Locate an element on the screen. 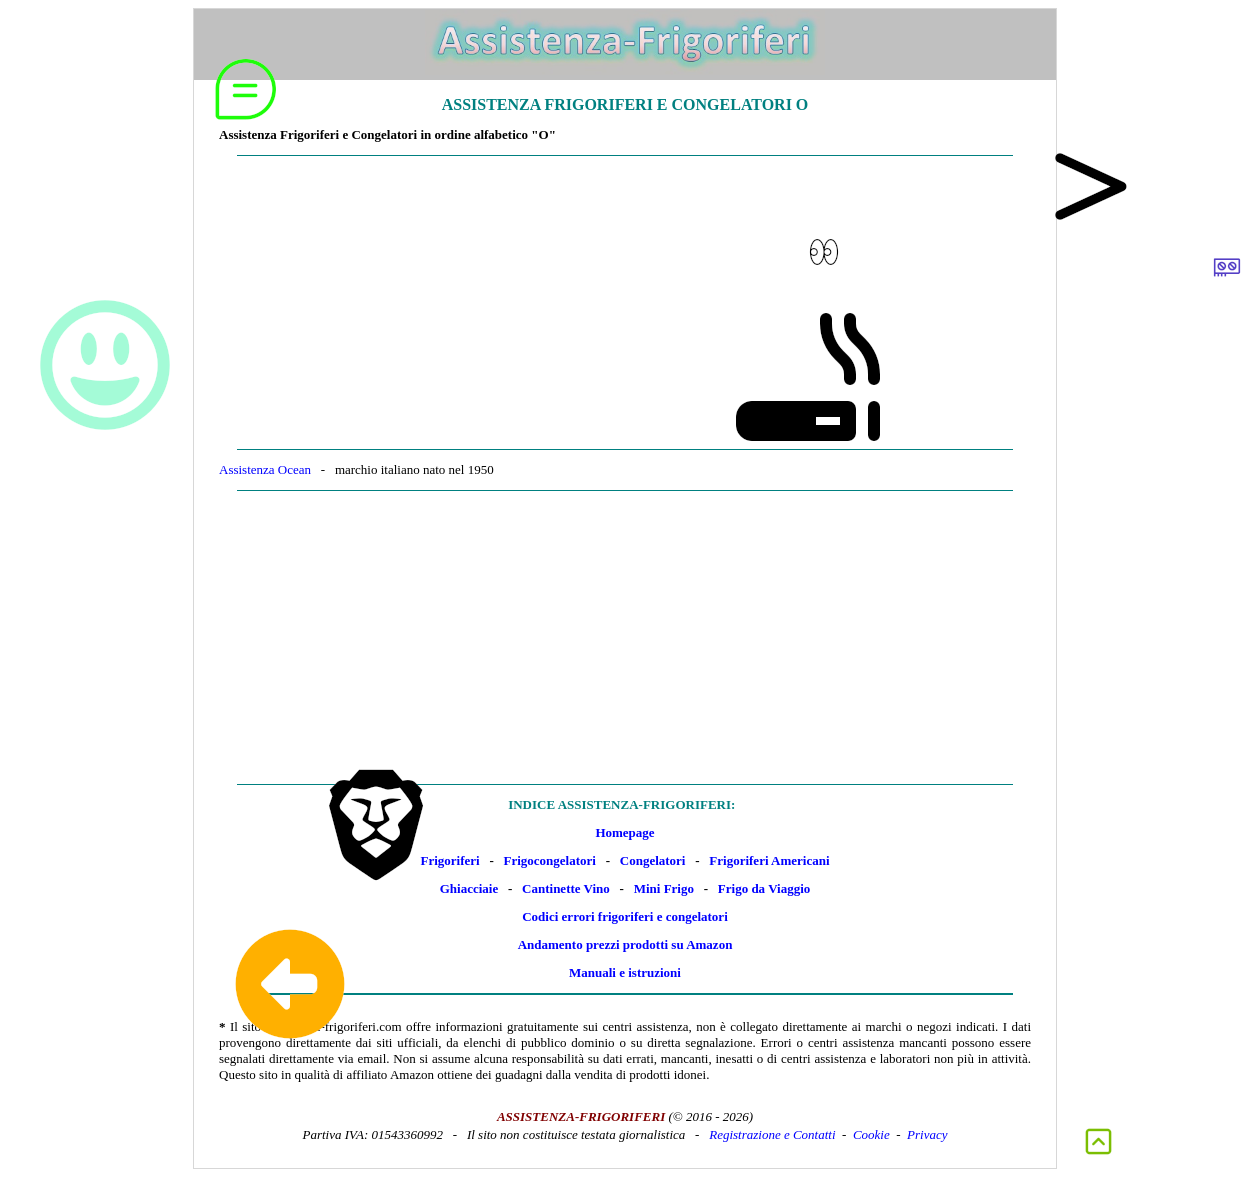  open chat or messaging is located at coordinates (244, 90).